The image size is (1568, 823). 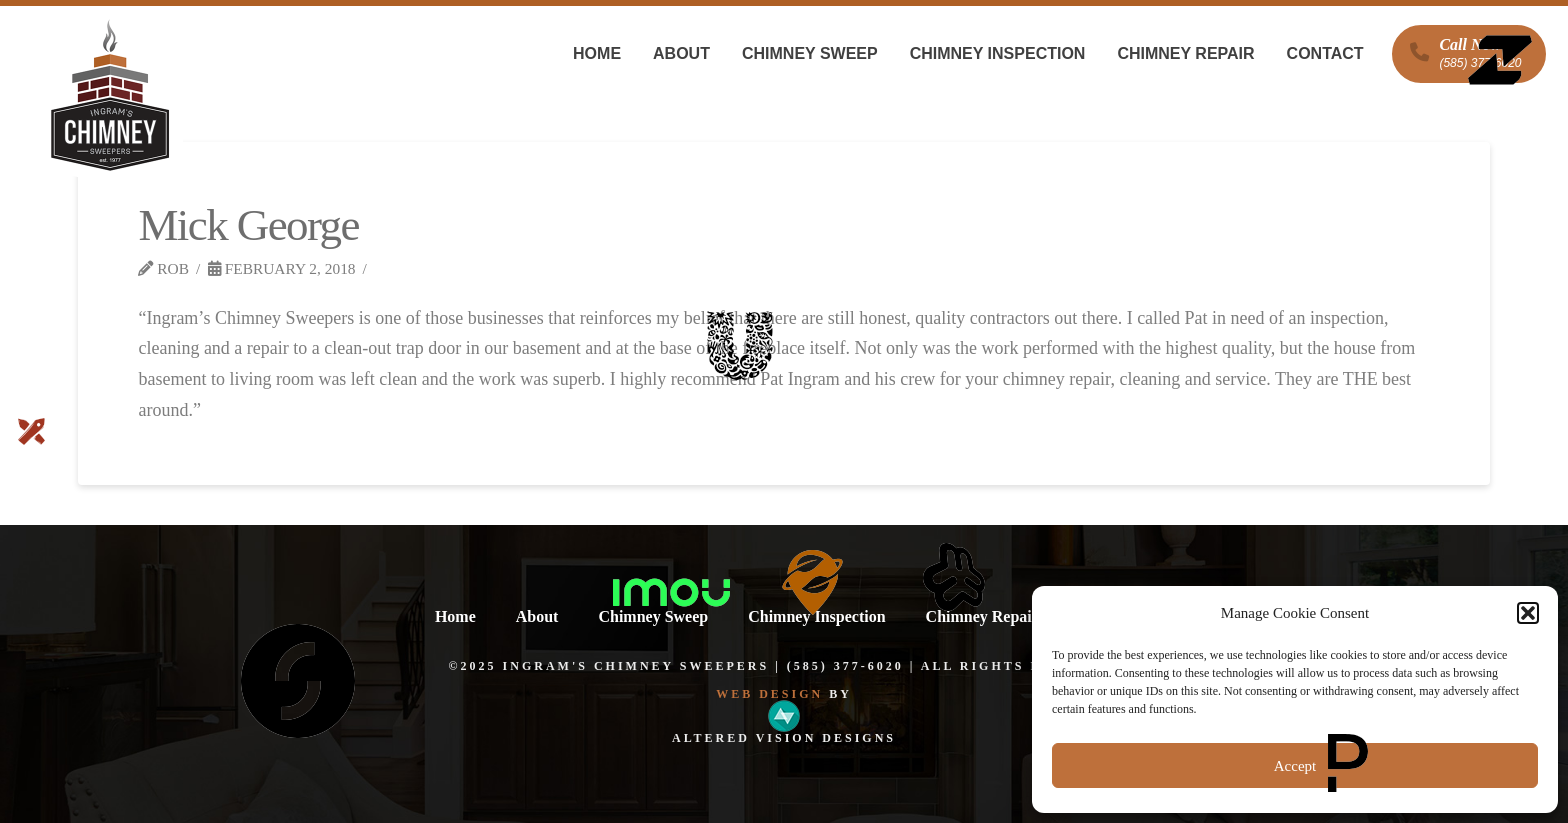 I want to click on open organic maps app, so click(x=812, y=582).